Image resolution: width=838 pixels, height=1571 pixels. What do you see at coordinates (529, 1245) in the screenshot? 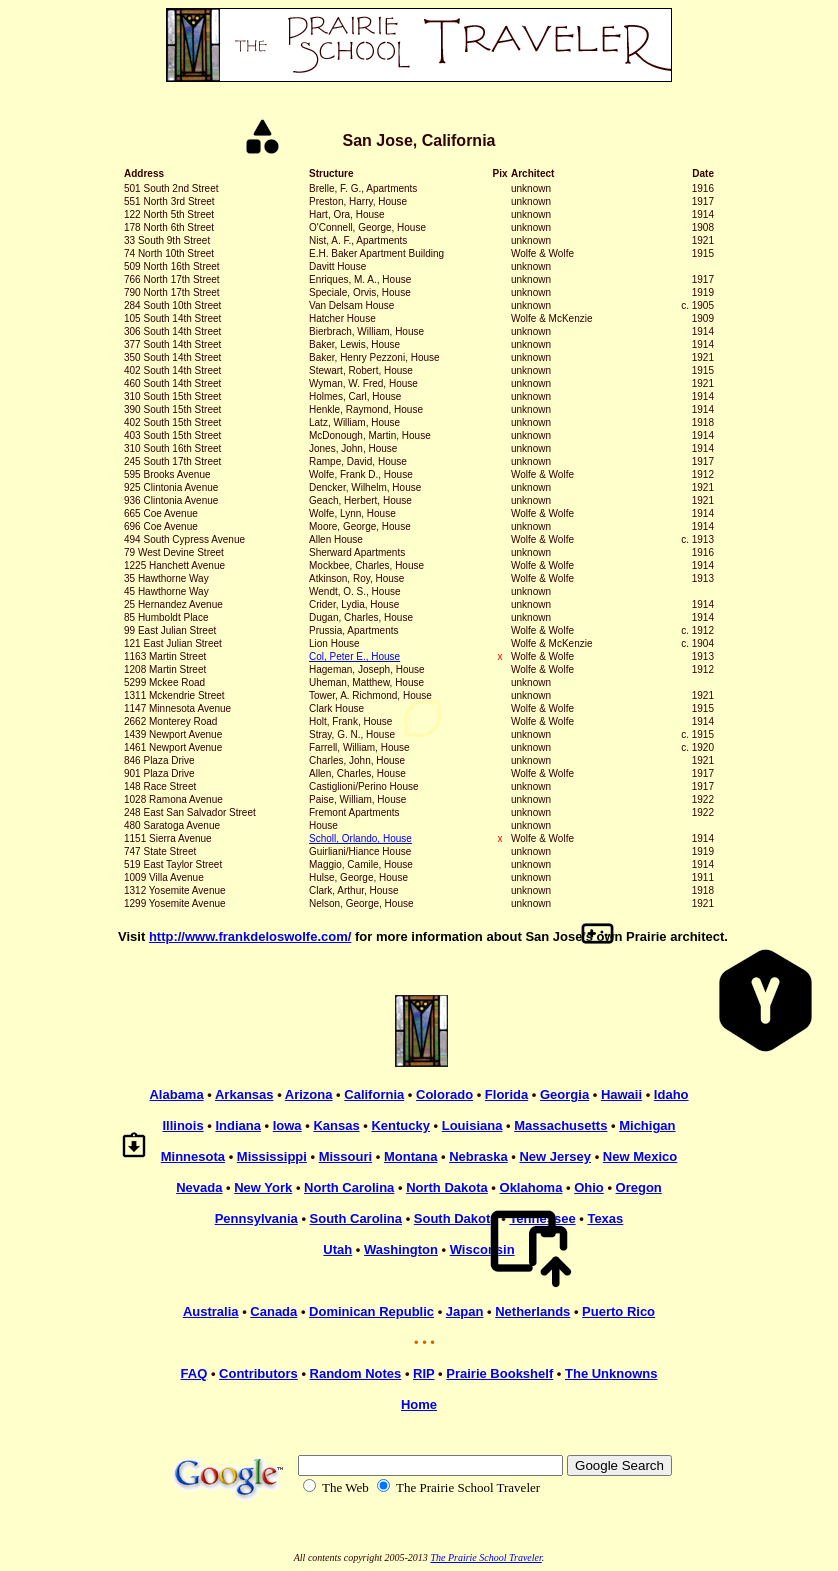
I see `upload content to connected devices` at bounding box center [529, 1245].